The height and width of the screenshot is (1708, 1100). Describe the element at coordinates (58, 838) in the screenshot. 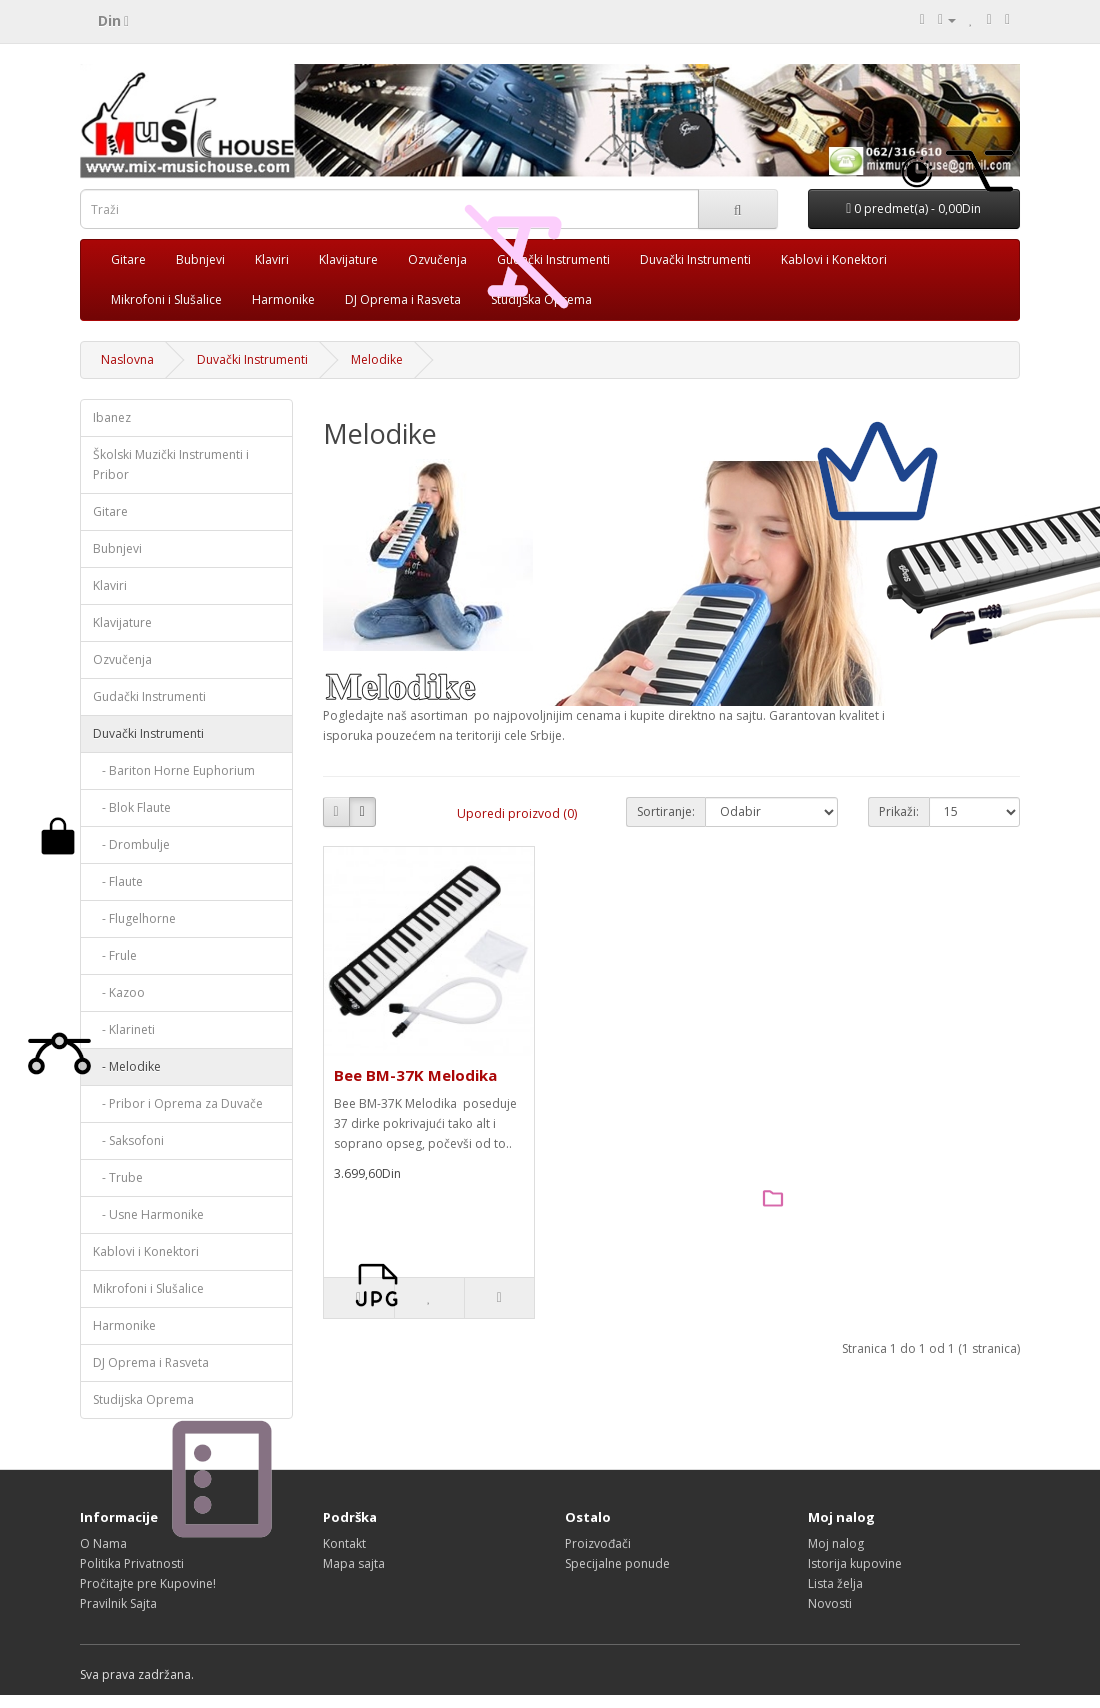

I see `locked or secured content` at that location.